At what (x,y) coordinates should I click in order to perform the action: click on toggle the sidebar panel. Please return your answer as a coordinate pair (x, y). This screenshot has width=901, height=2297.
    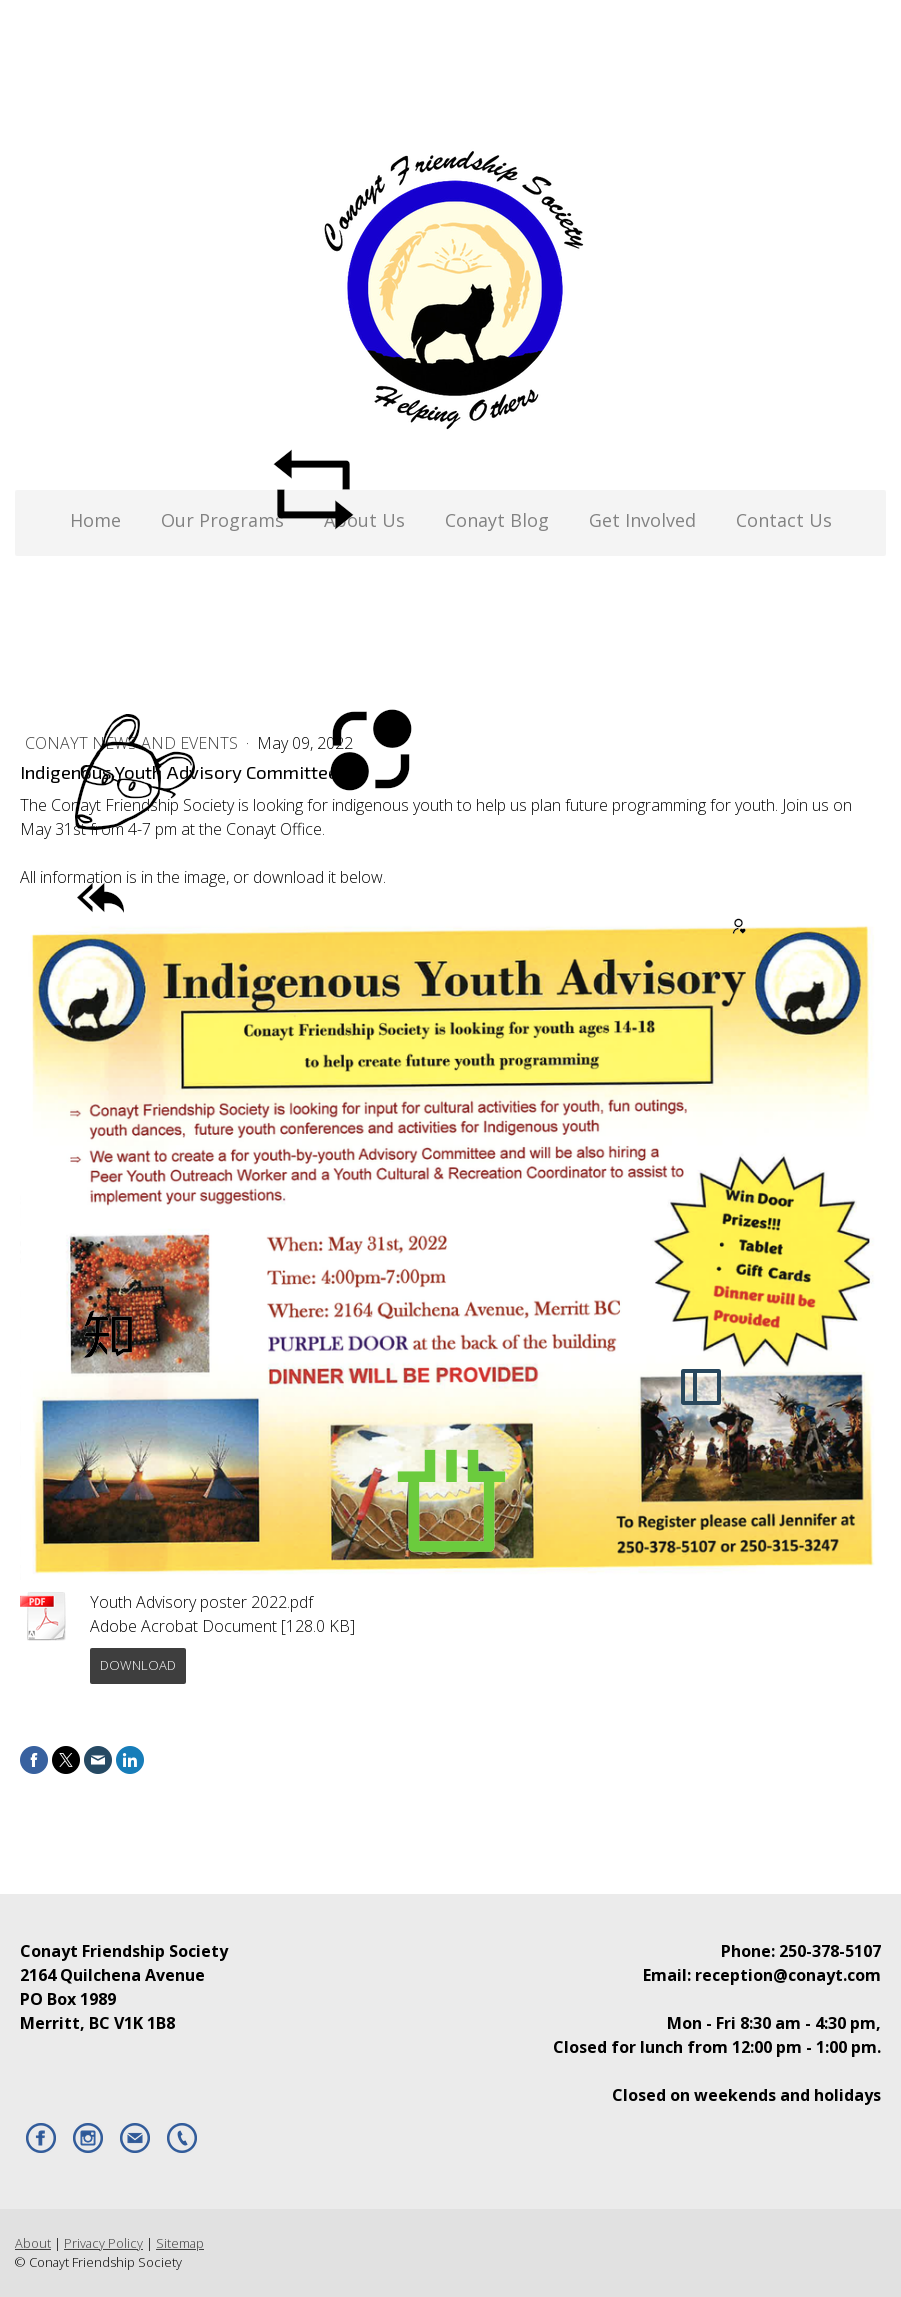
    Looking at the image, I should click on (701, 1387).